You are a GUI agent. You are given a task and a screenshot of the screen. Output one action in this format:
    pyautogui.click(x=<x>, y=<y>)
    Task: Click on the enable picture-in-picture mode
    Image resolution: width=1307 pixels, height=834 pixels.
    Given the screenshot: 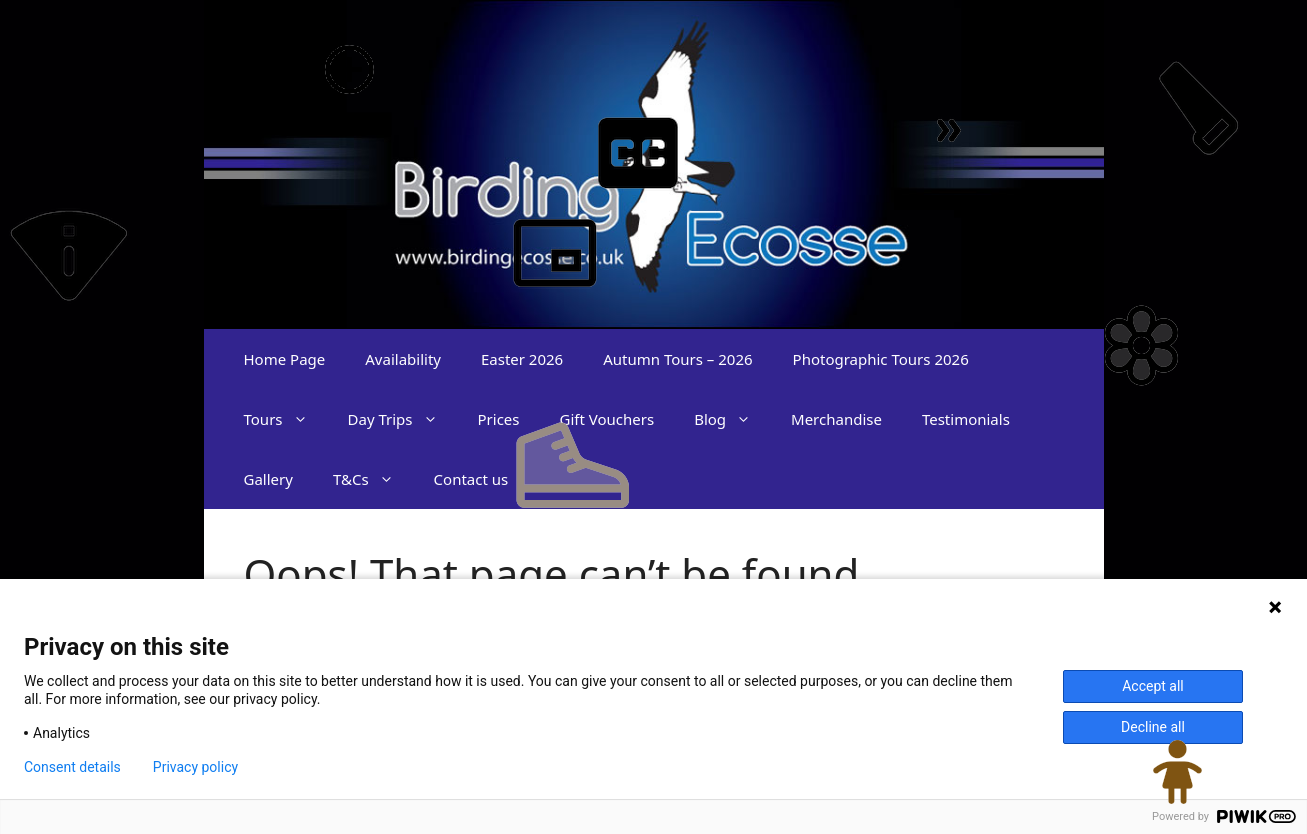 What is the action you would take?
    pyautogui.click(x=555, y=253)
    